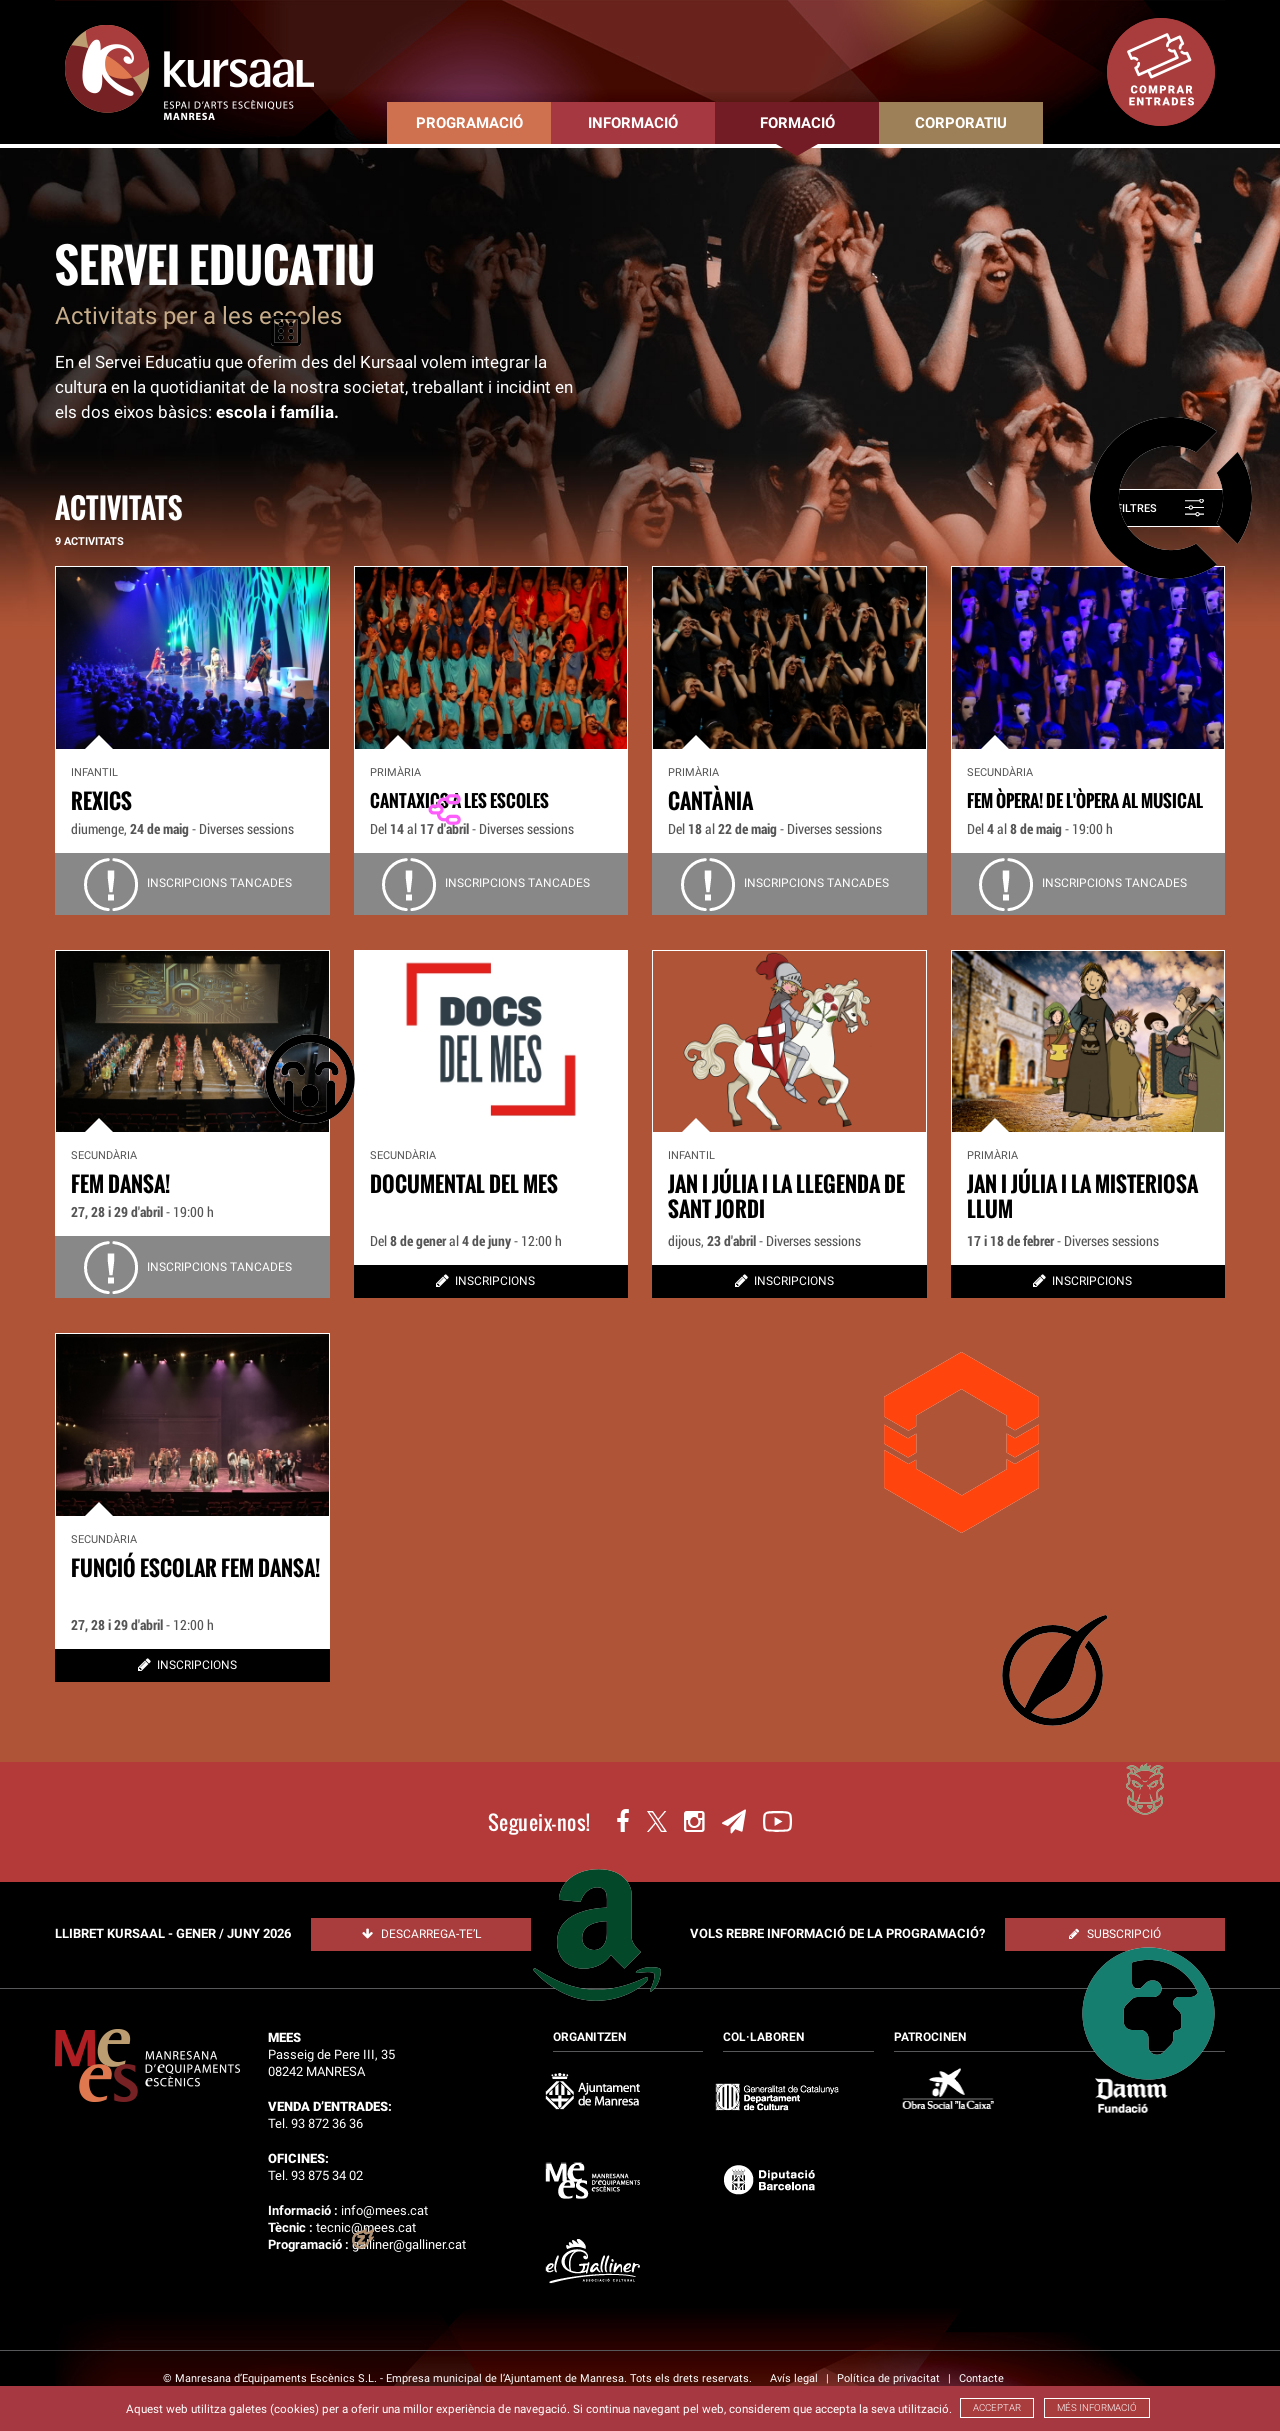 The image size is (1280, 2431). Describe the element at coordinates (1171, 498) in the screenshot. I see `visit open collective profile or page` at that location.